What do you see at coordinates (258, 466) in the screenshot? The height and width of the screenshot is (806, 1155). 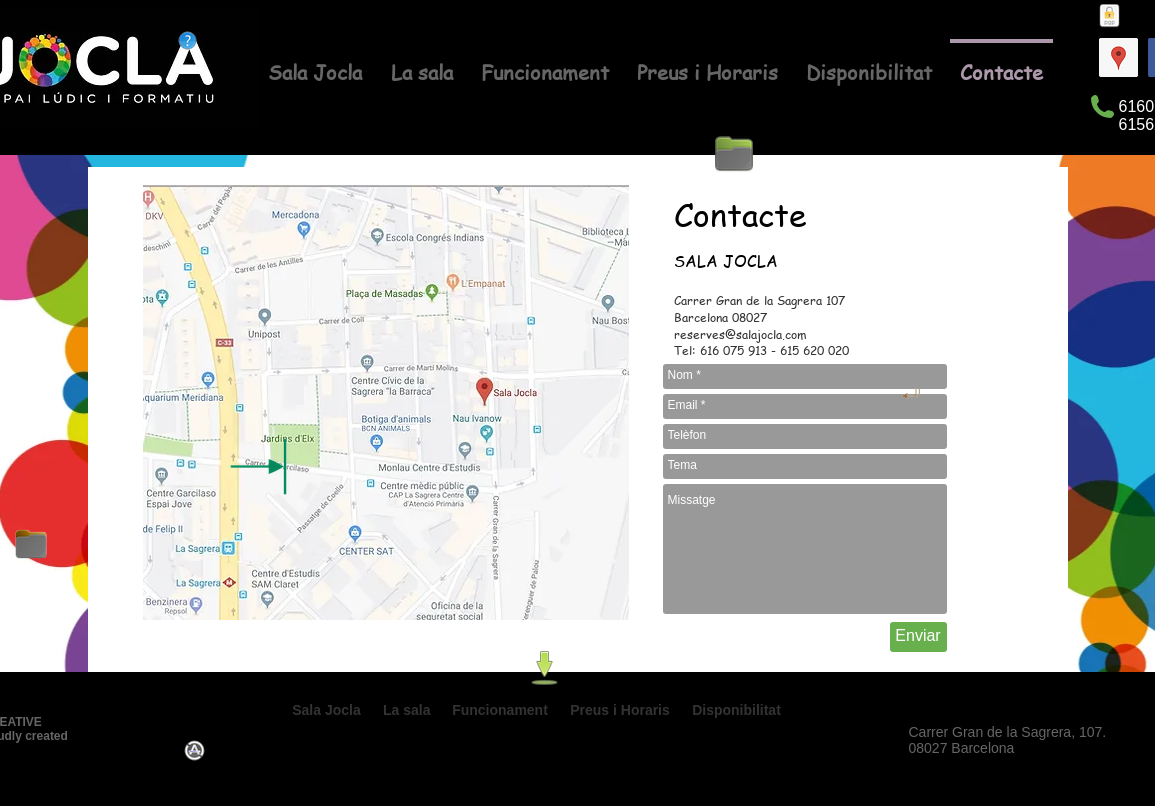 I see `go to the last item or page` at bounding box center [258, 466].